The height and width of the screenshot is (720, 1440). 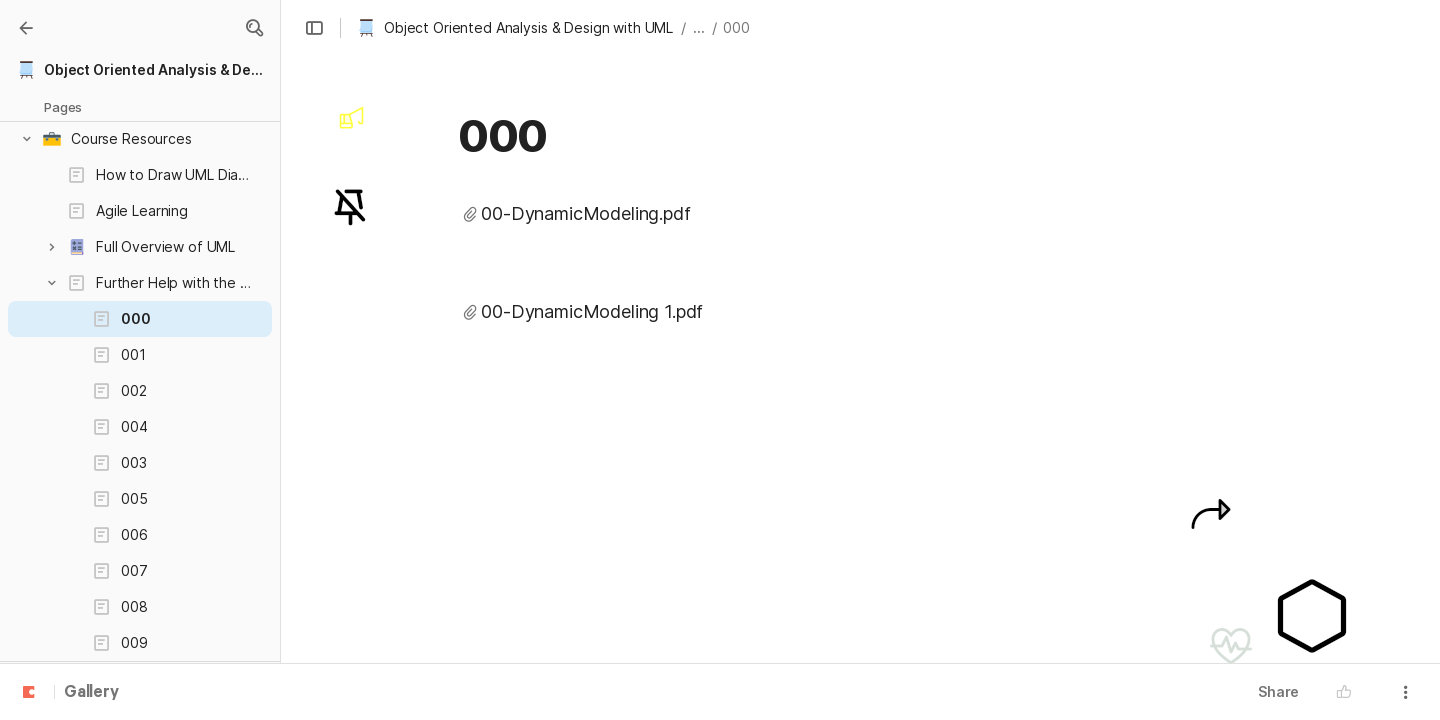 I want to click on access fitness tracking features, so click(x=1231, y=646).